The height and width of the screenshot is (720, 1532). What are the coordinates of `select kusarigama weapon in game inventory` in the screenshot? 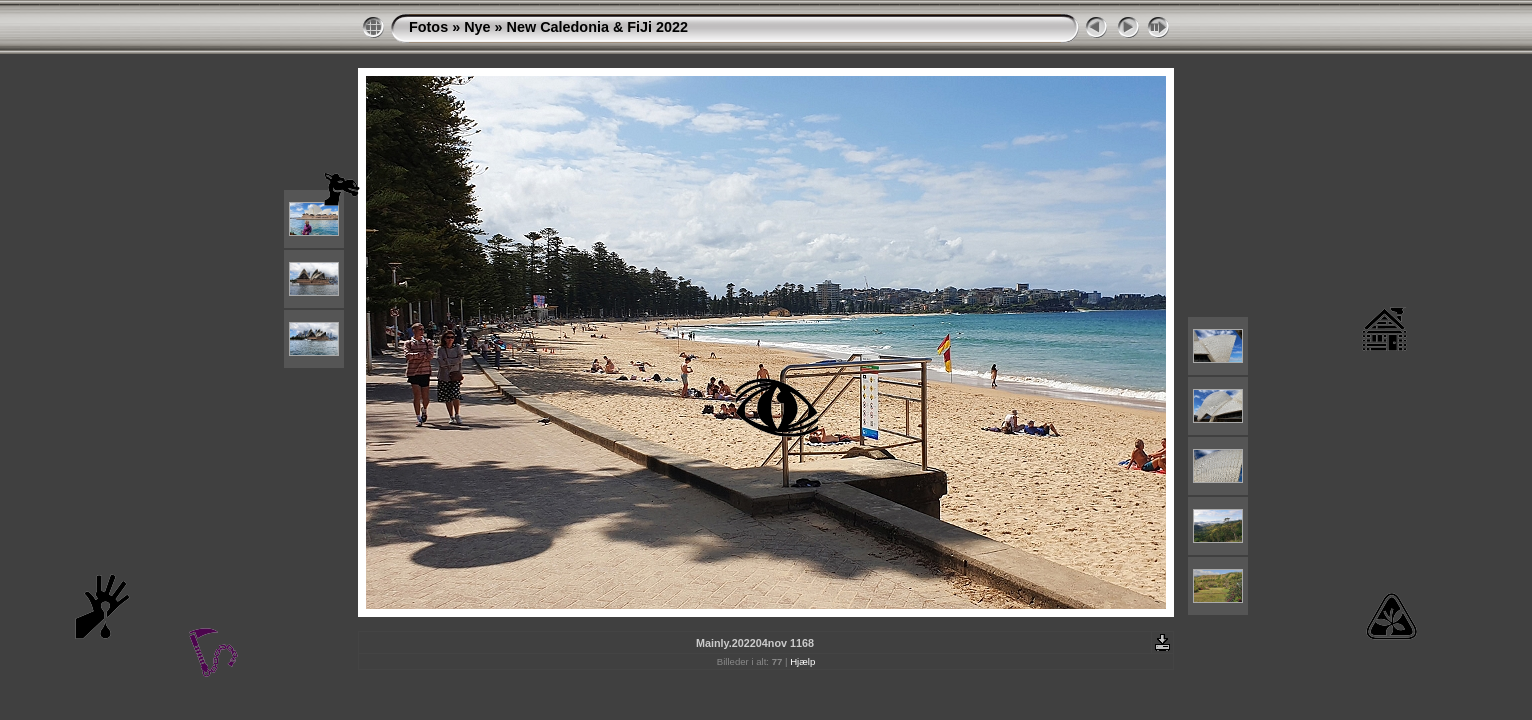 It's located at (213, 652).